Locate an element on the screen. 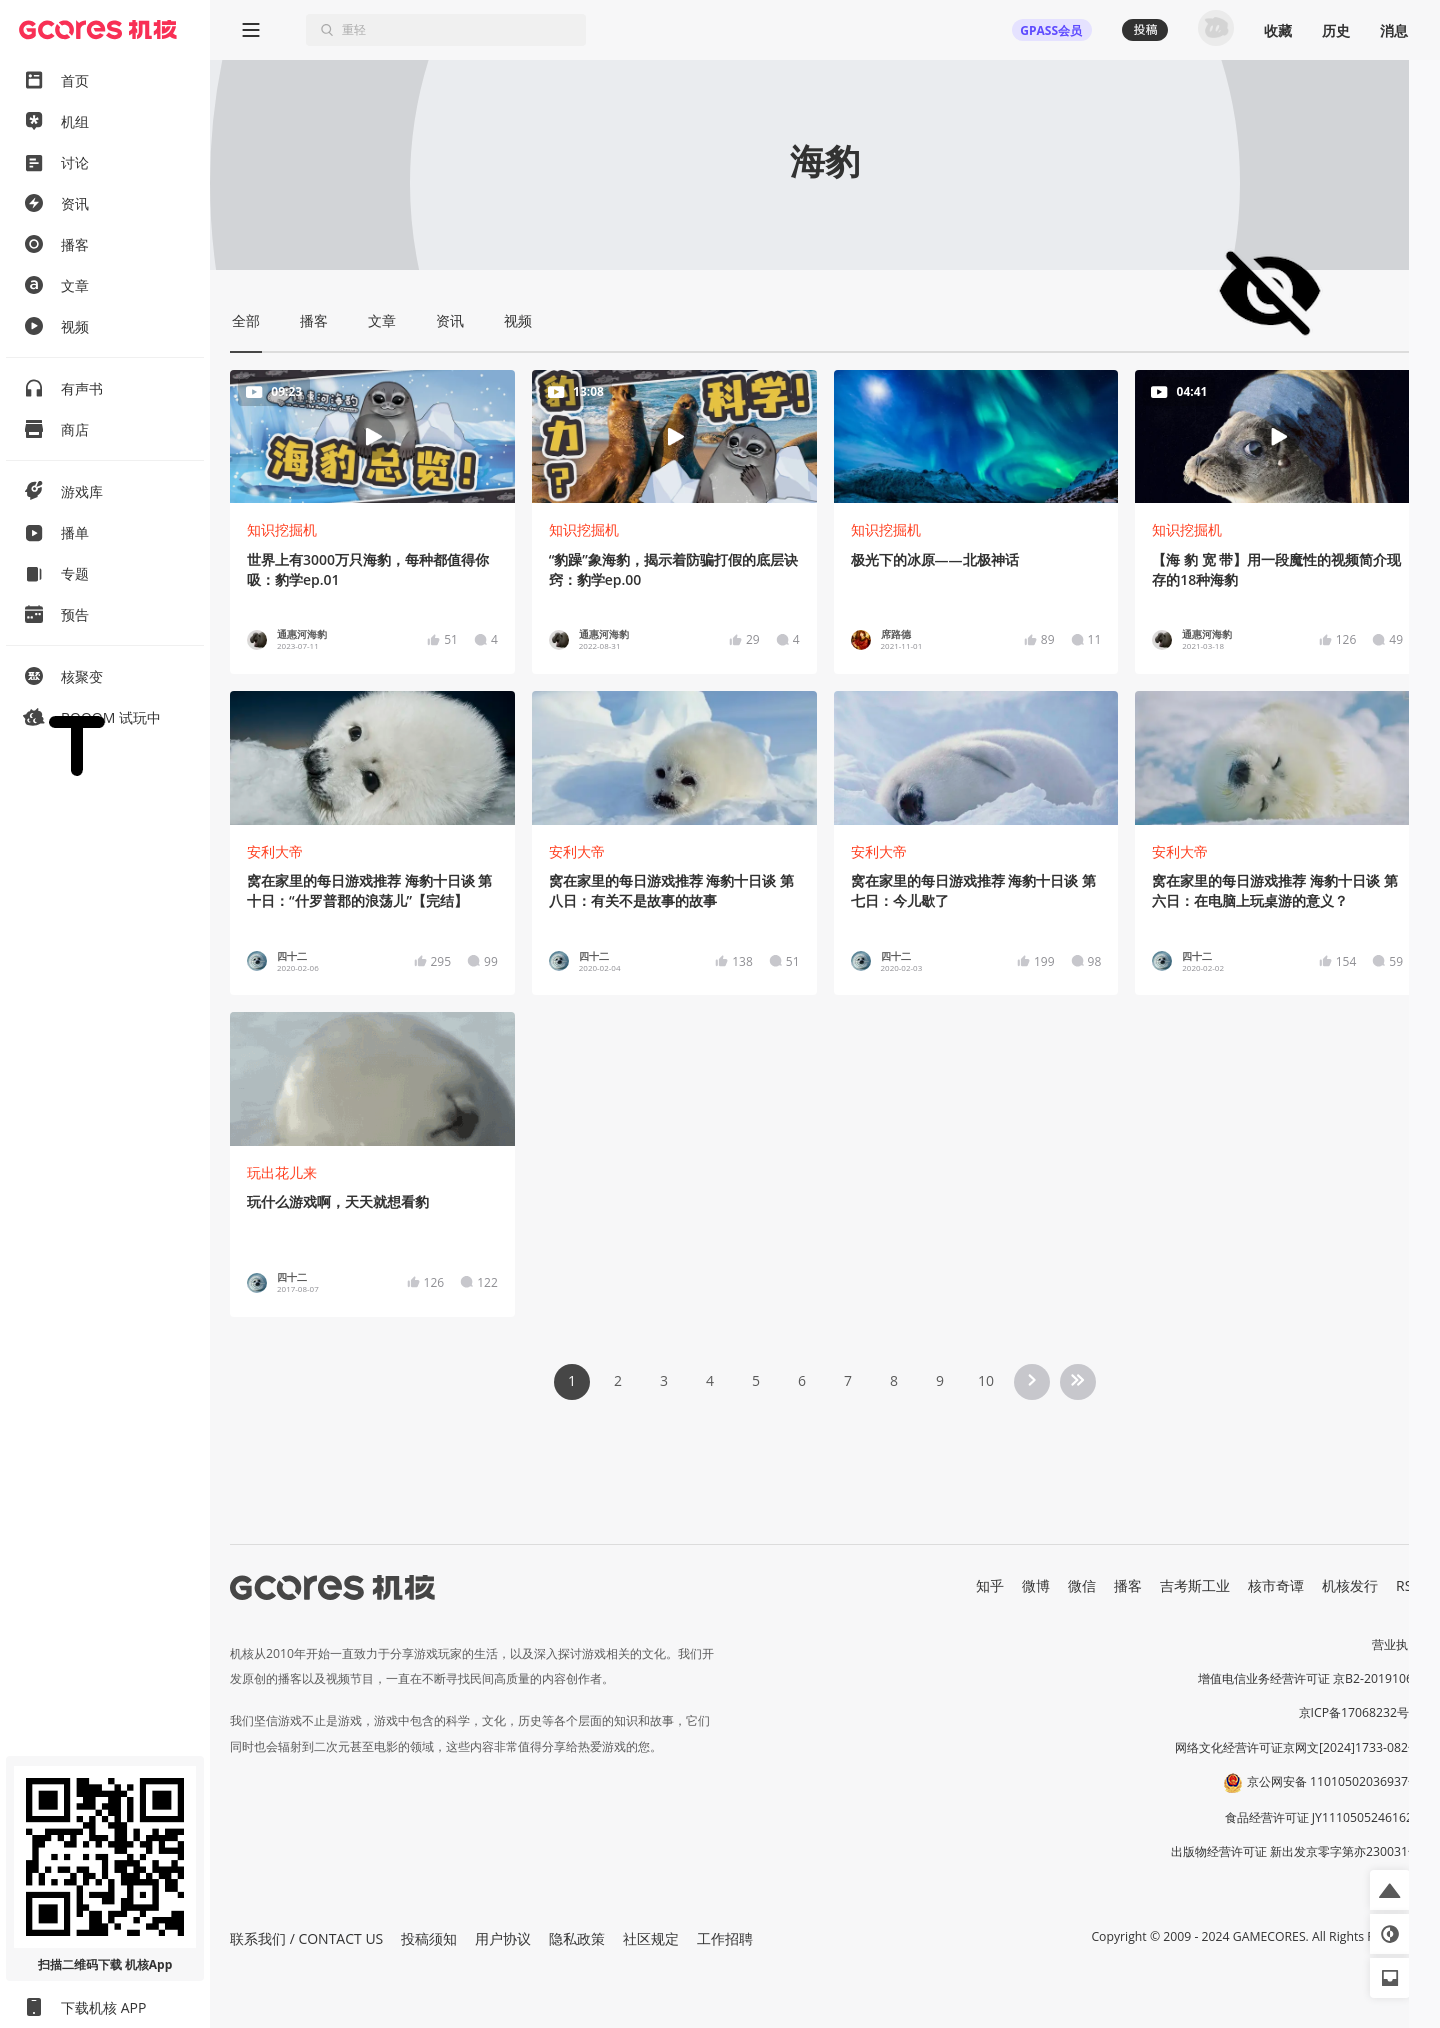 The height and width of the screenshot is (2028, 1440). add or edit a title is located at coordinates (77, 748).